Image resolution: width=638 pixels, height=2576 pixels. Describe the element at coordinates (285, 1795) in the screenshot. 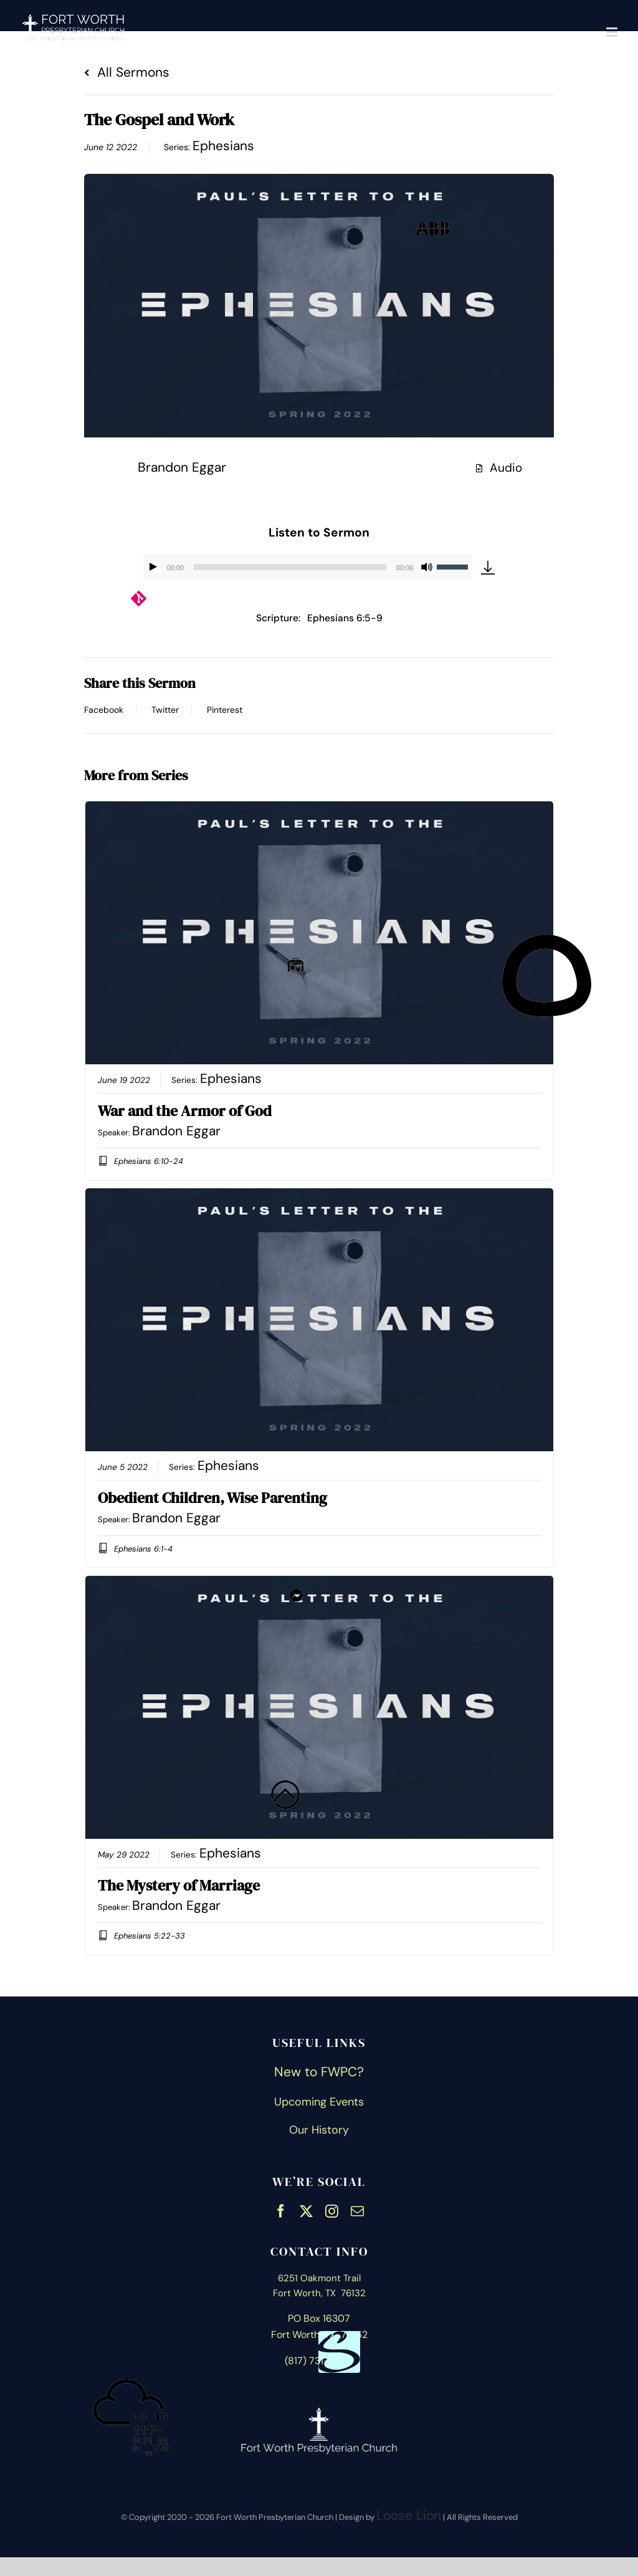

I see `open the openHAB smart home dashboard` at that location.